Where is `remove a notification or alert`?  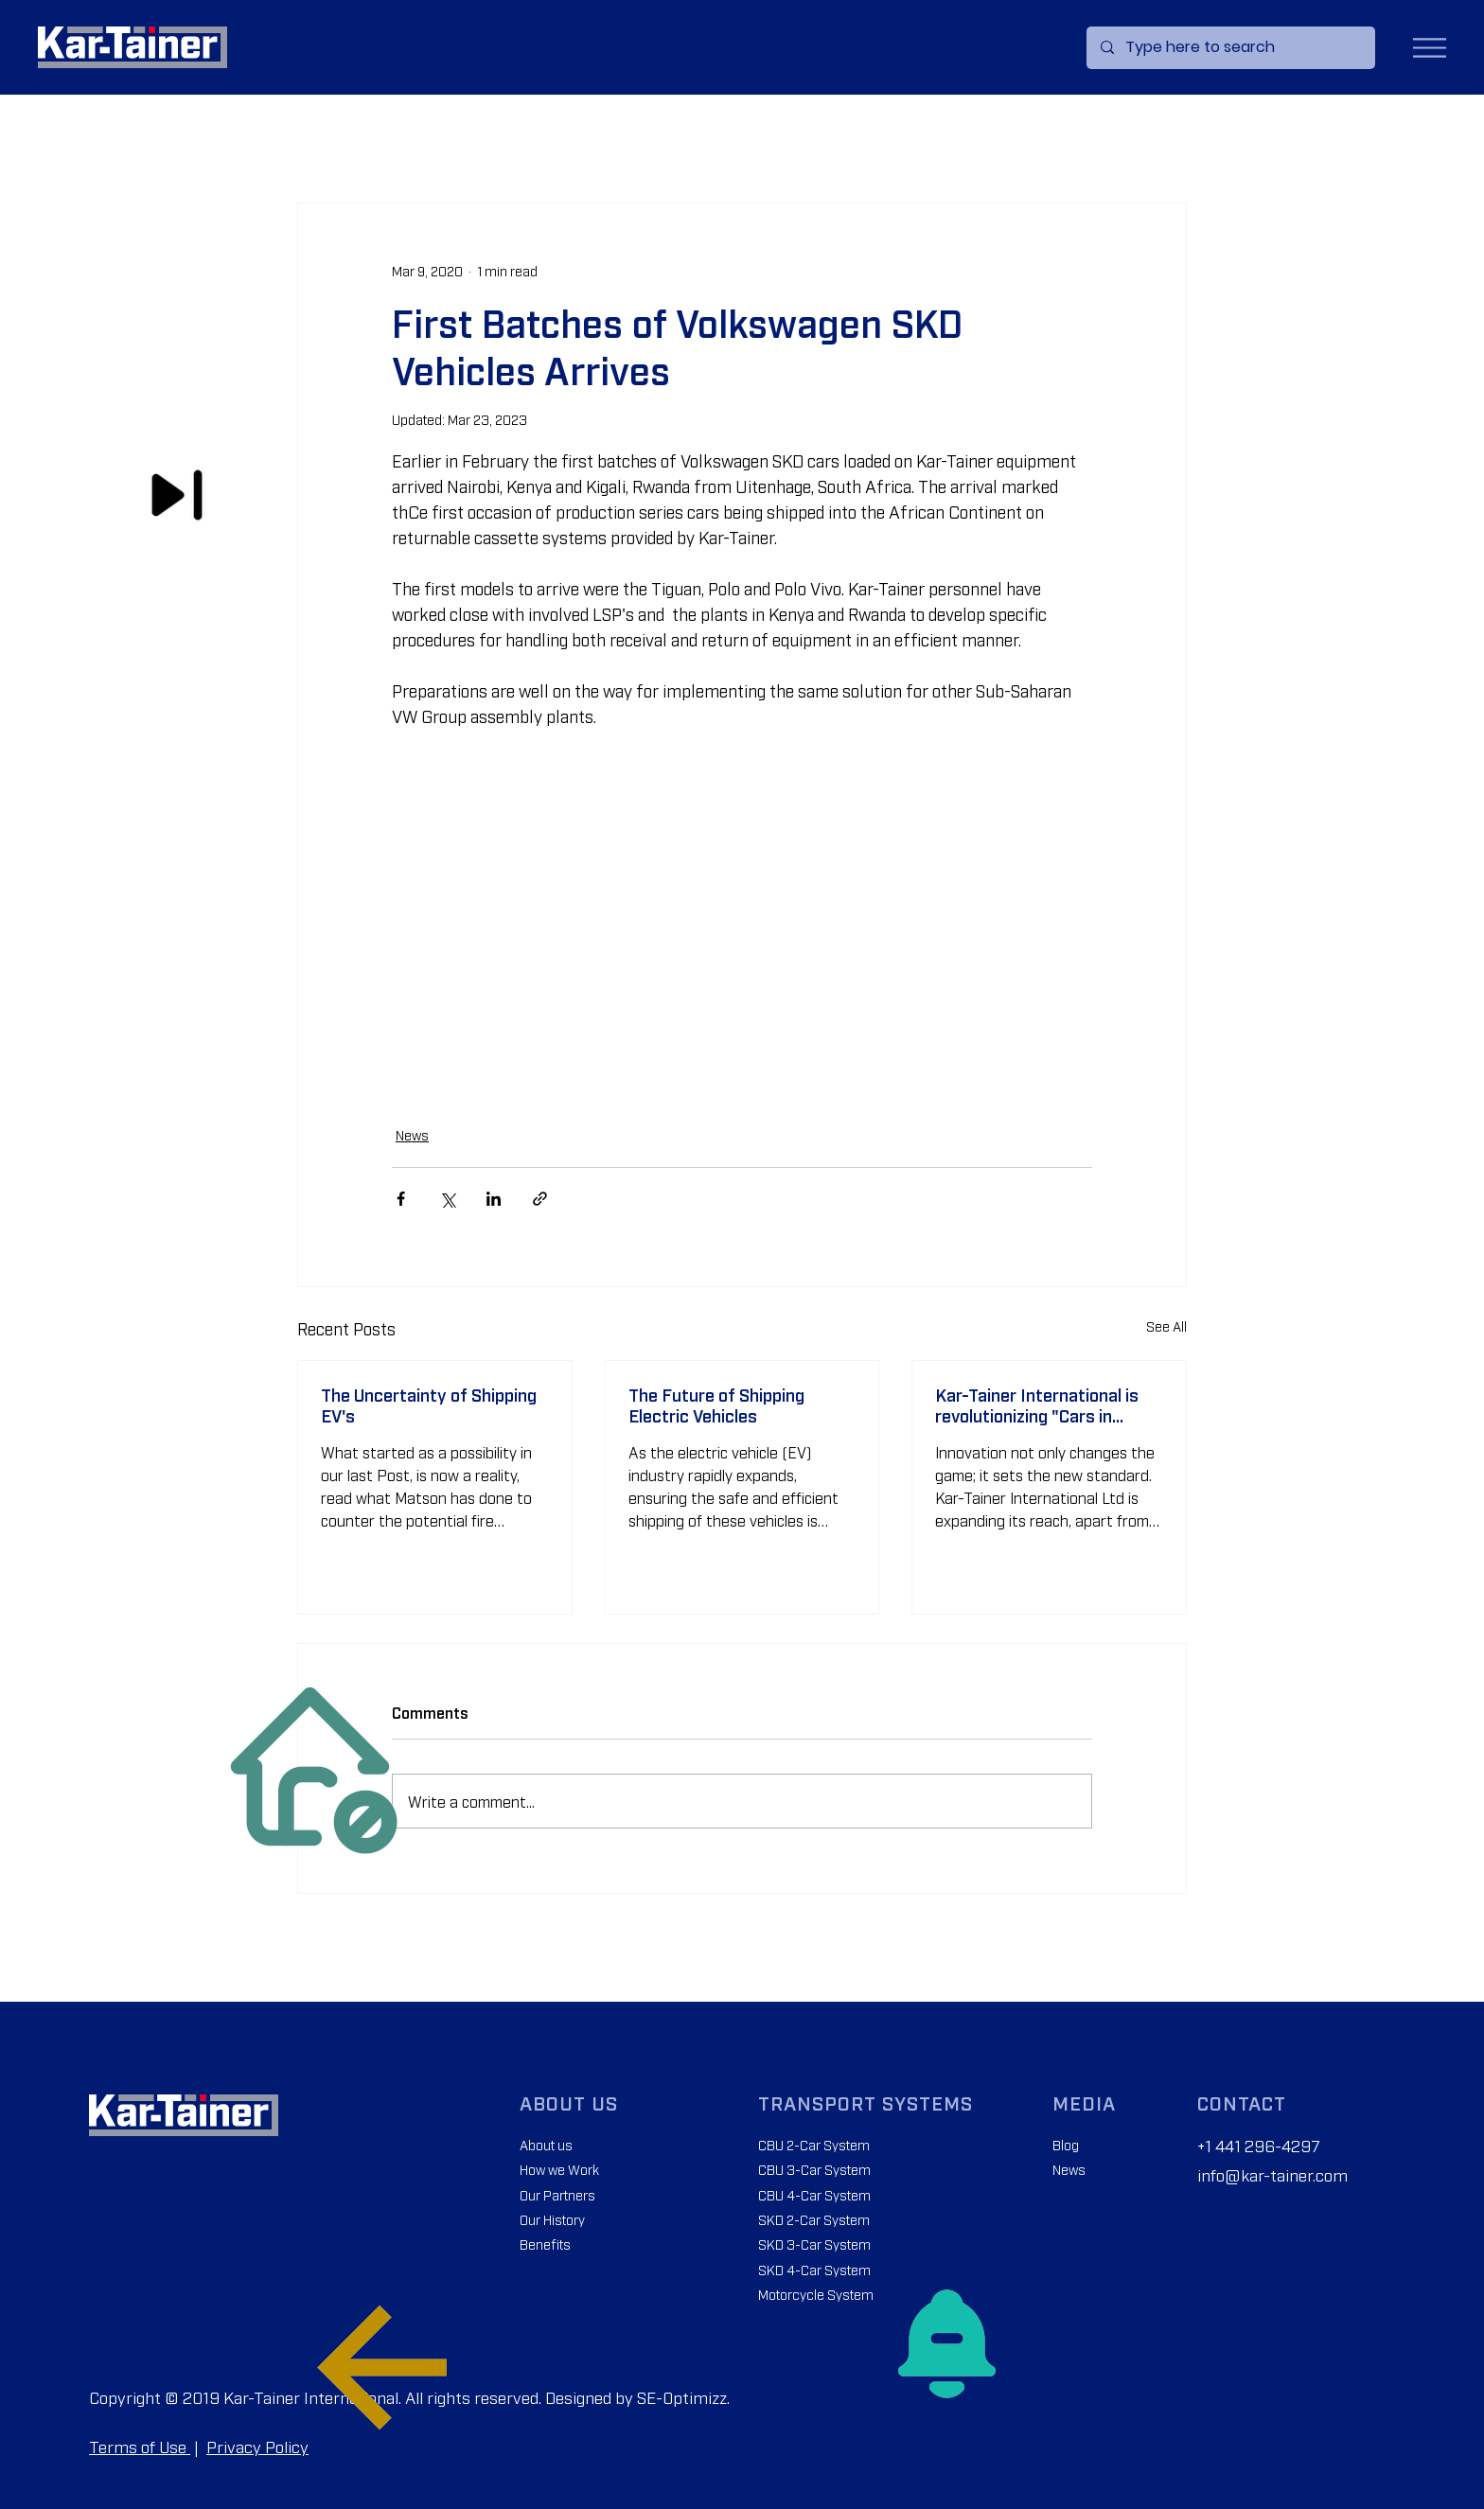
remove a notification or alert is located at coordinates (946, 2343).